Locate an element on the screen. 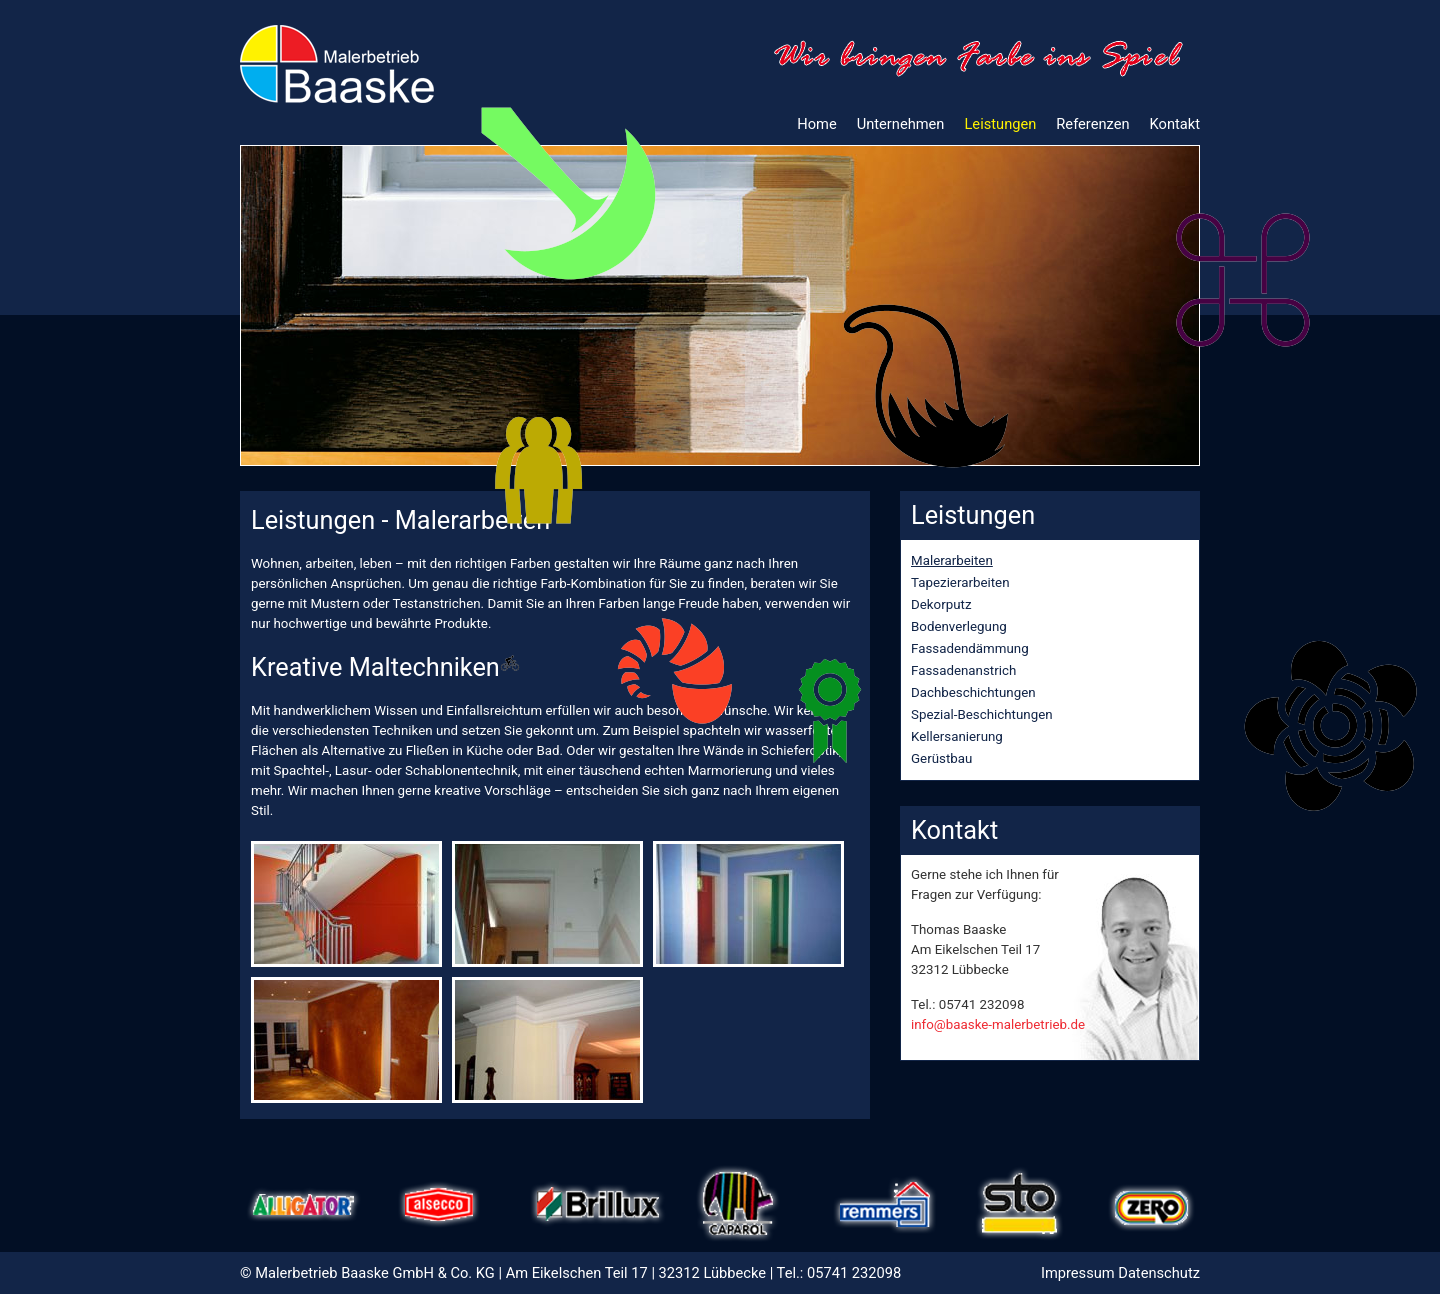 The width and height of the screenshot is (1440, 1294). access cooking or food preparation menu is located at coordinates (674, 672).